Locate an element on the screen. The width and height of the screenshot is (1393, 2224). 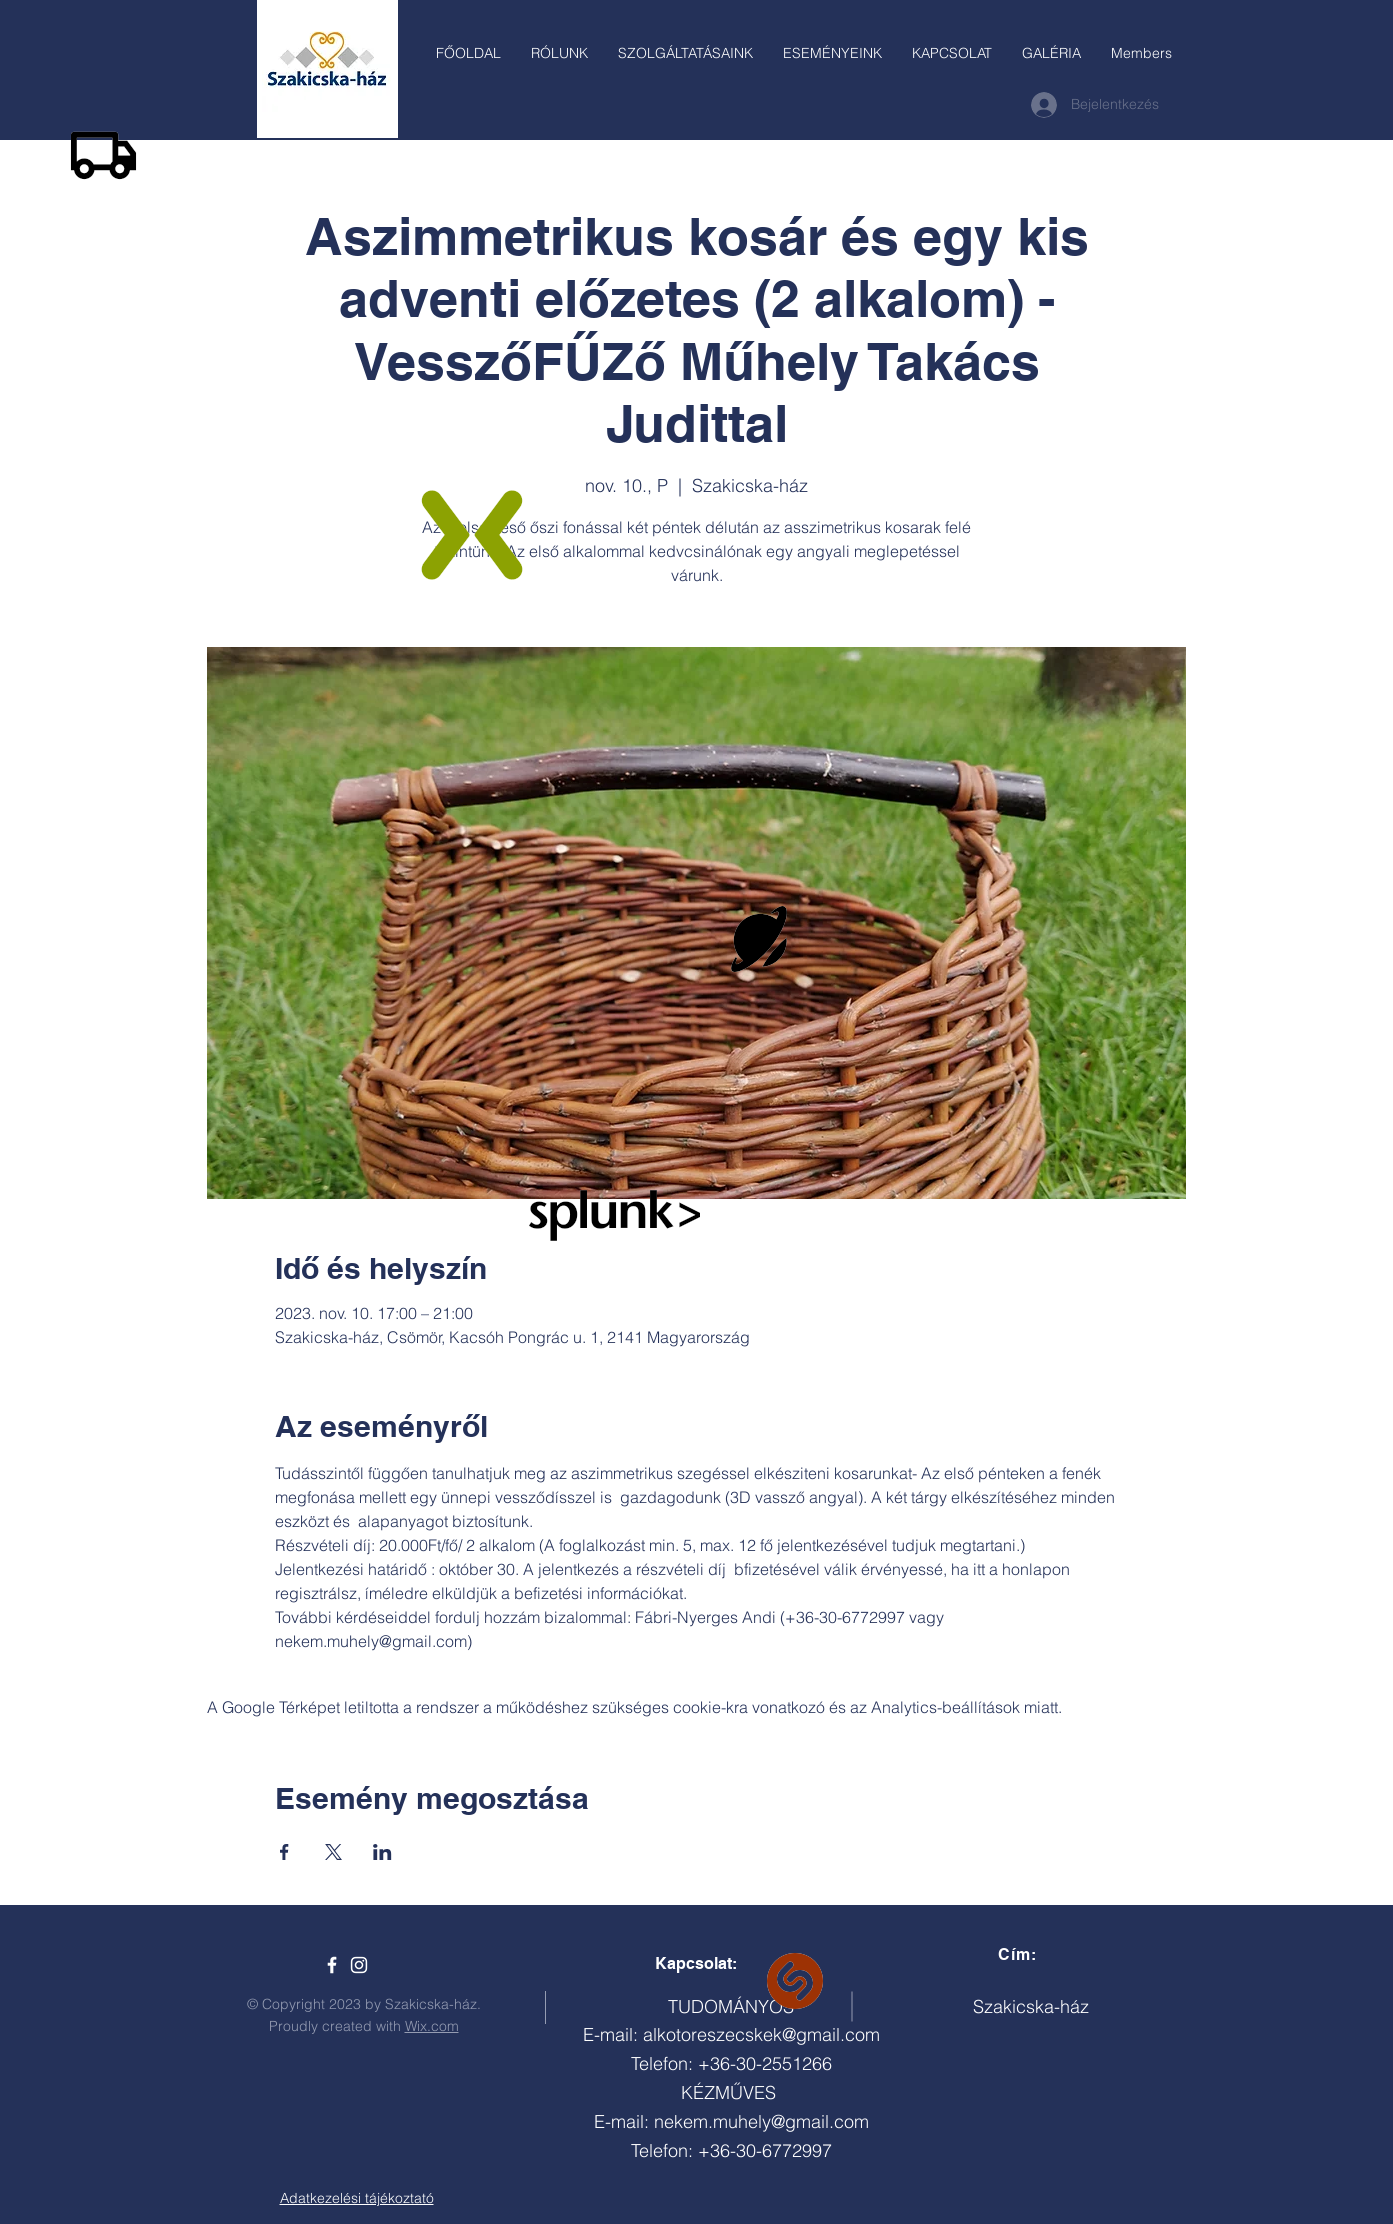
track your delivery status is located at coordinates (103, 152).